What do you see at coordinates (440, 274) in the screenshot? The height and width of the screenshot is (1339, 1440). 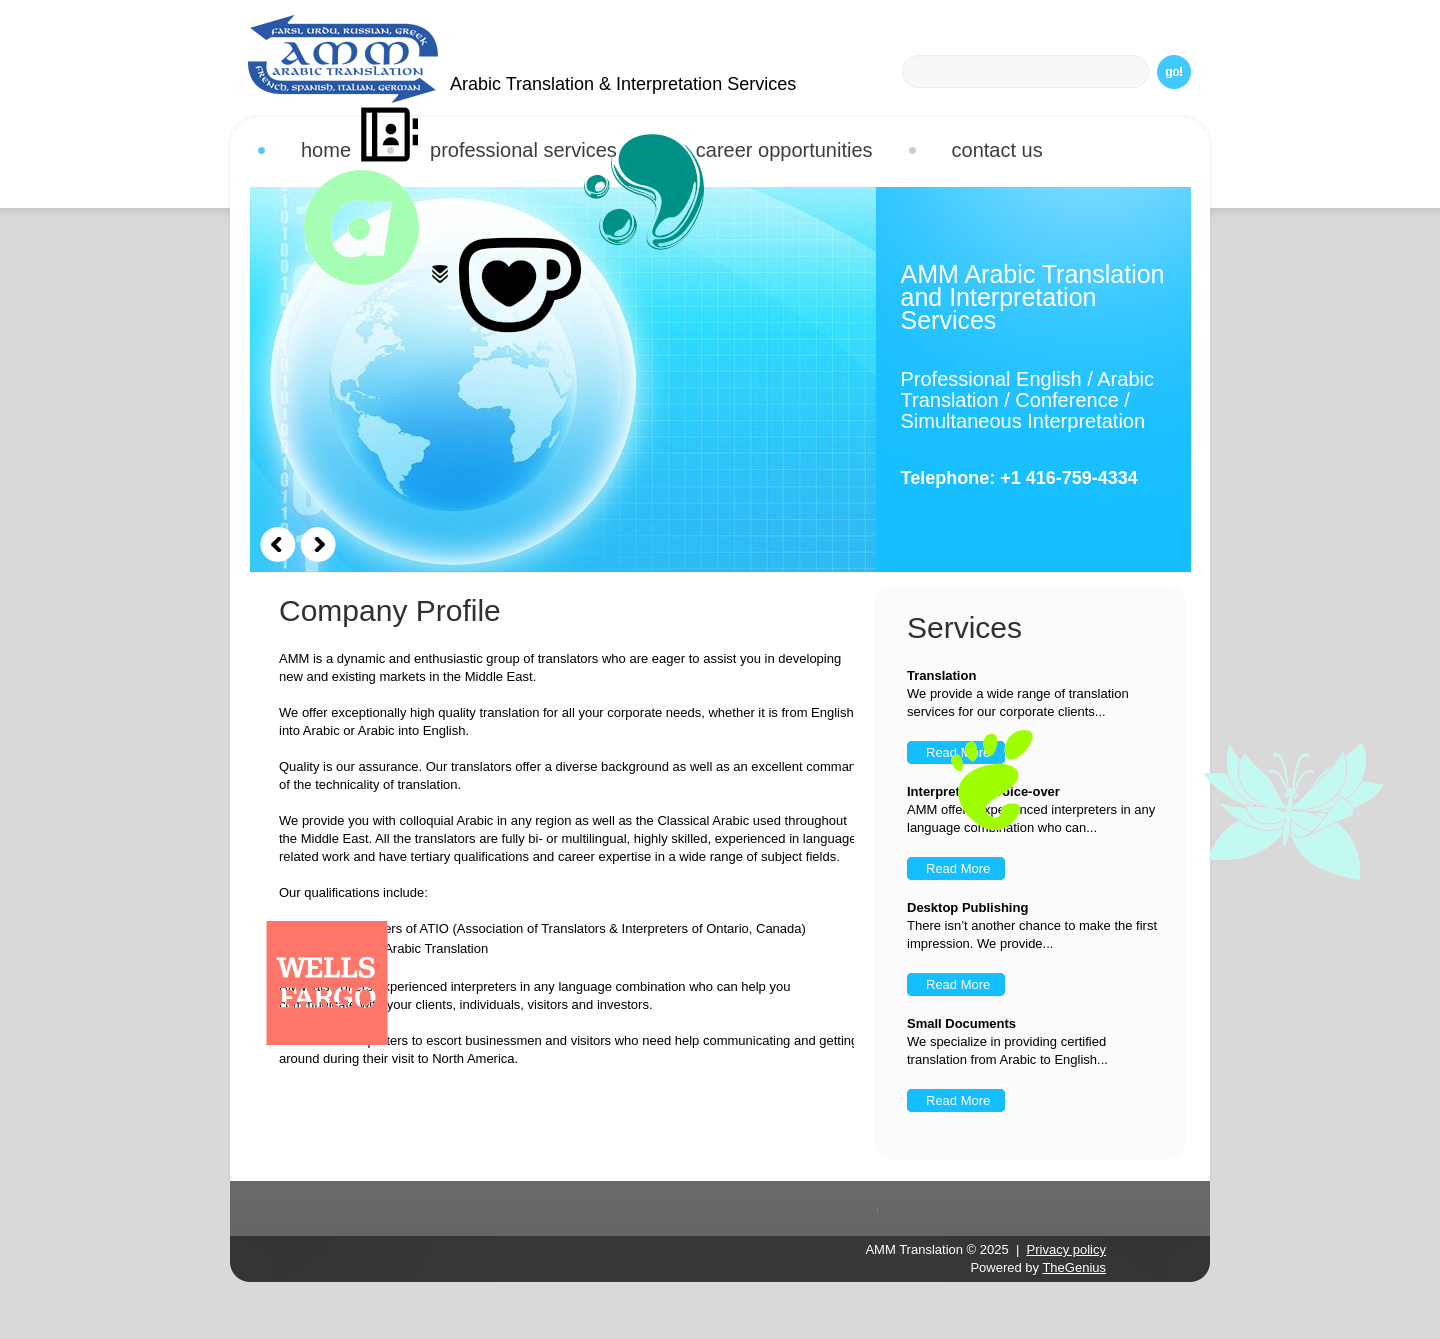 I see `VictoriaMetrics logo` at bounding box center [440, 274].